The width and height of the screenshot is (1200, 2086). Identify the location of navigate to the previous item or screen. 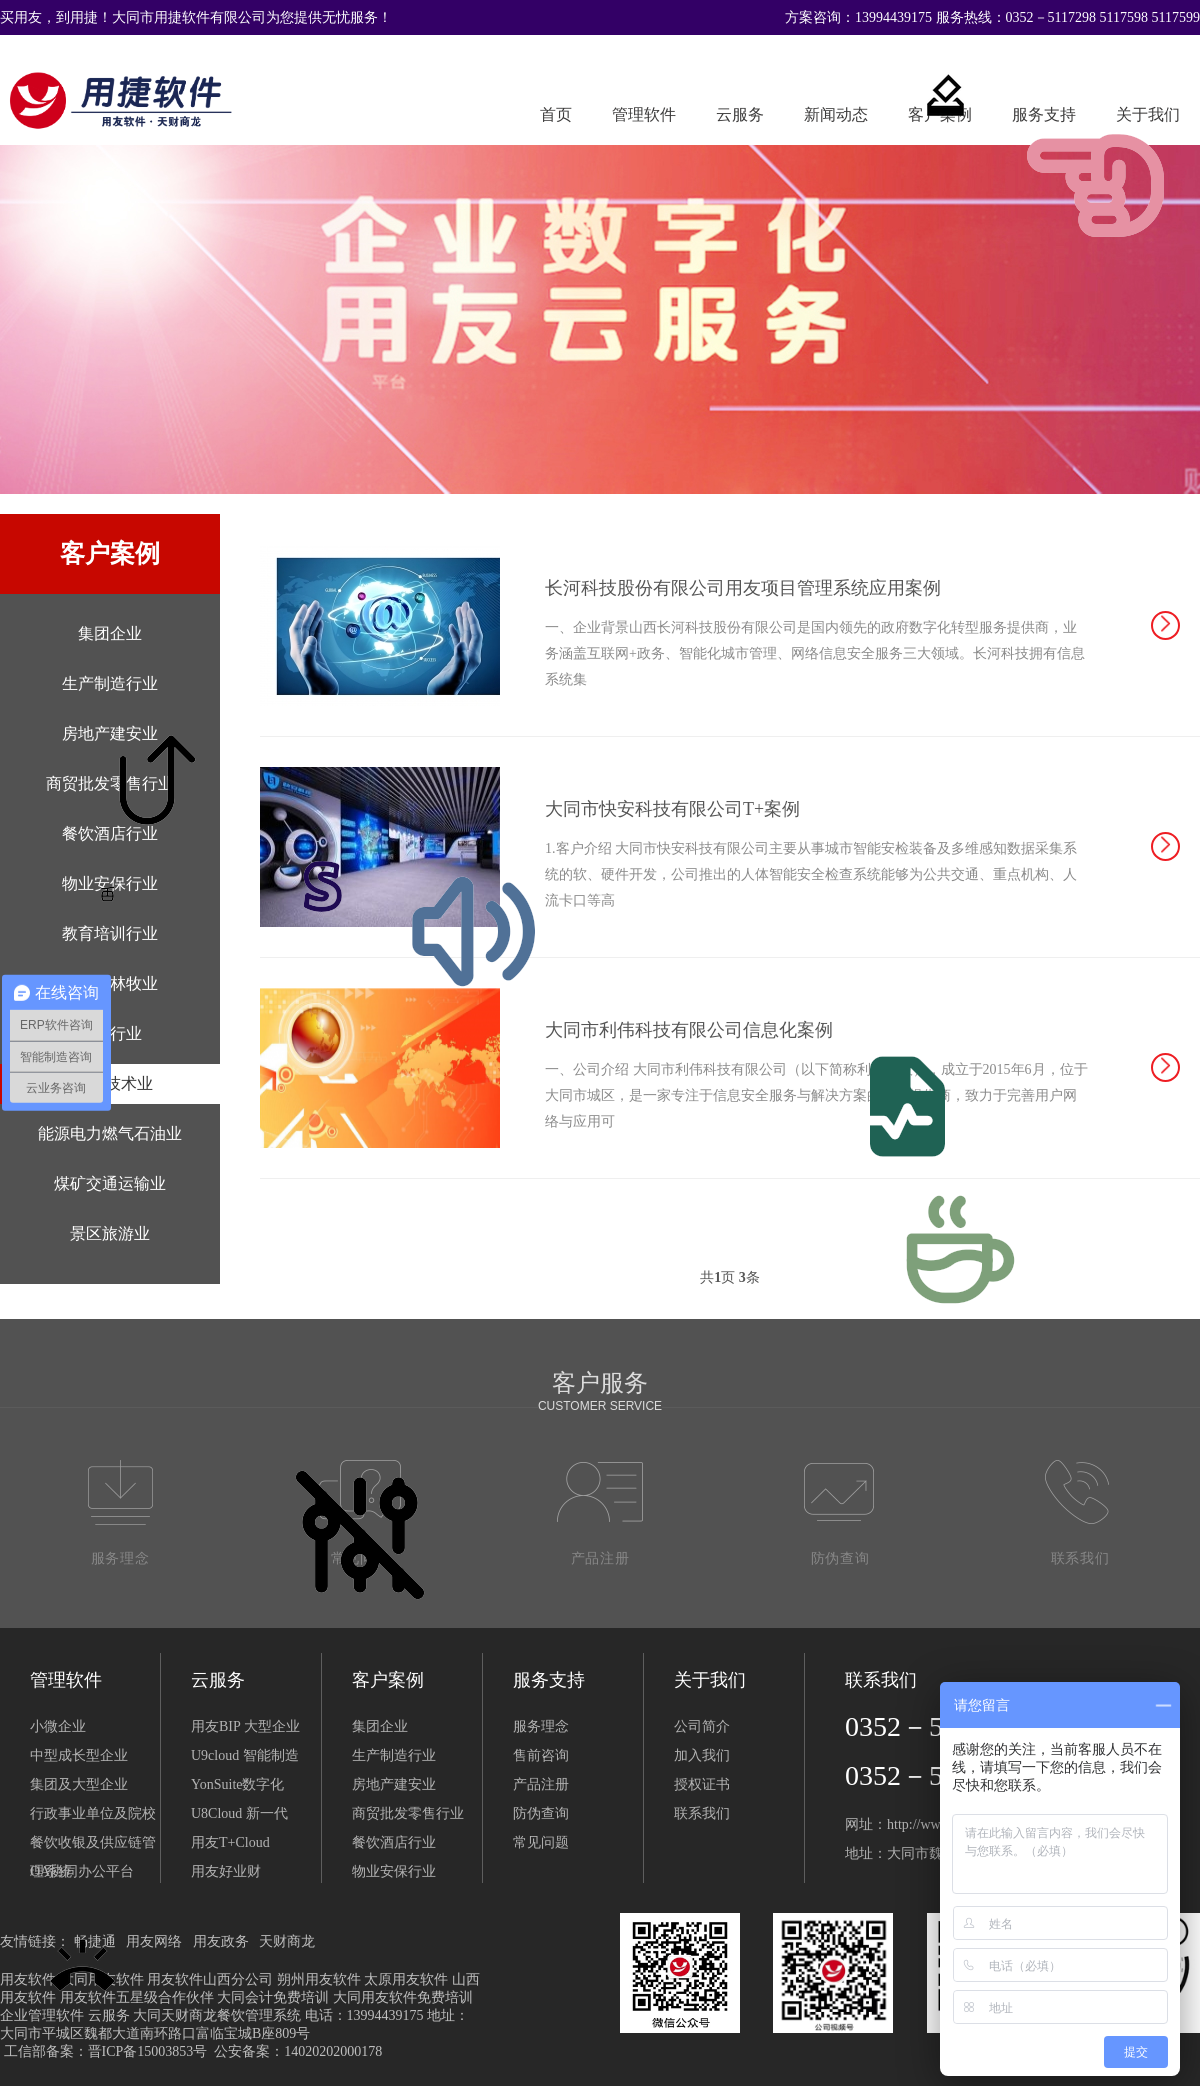
(1095, 185).